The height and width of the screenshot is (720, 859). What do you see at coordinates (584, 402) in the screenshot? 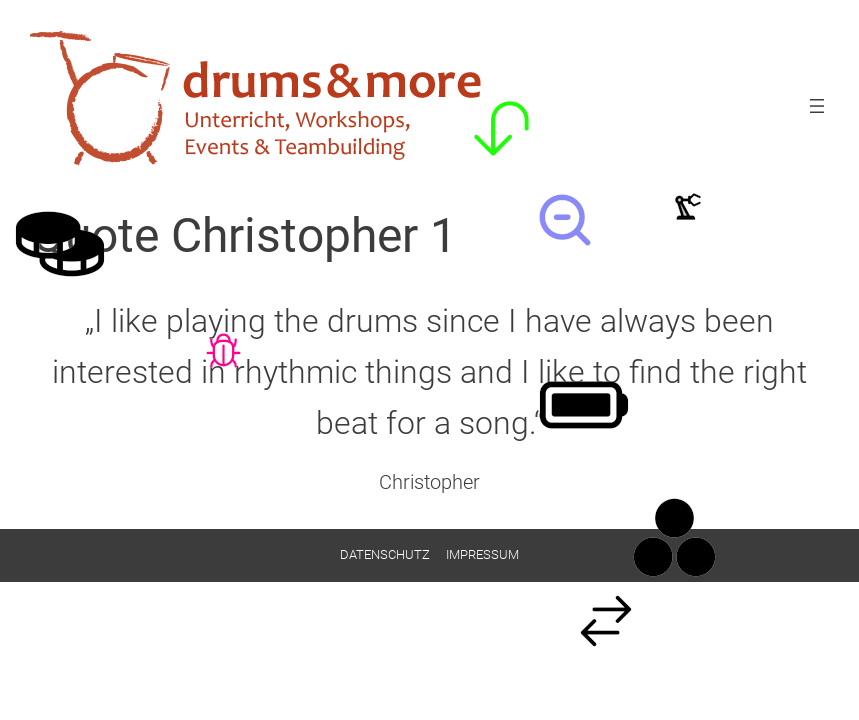
I see `indicates full battery charge` at bounding box center [584, 402].